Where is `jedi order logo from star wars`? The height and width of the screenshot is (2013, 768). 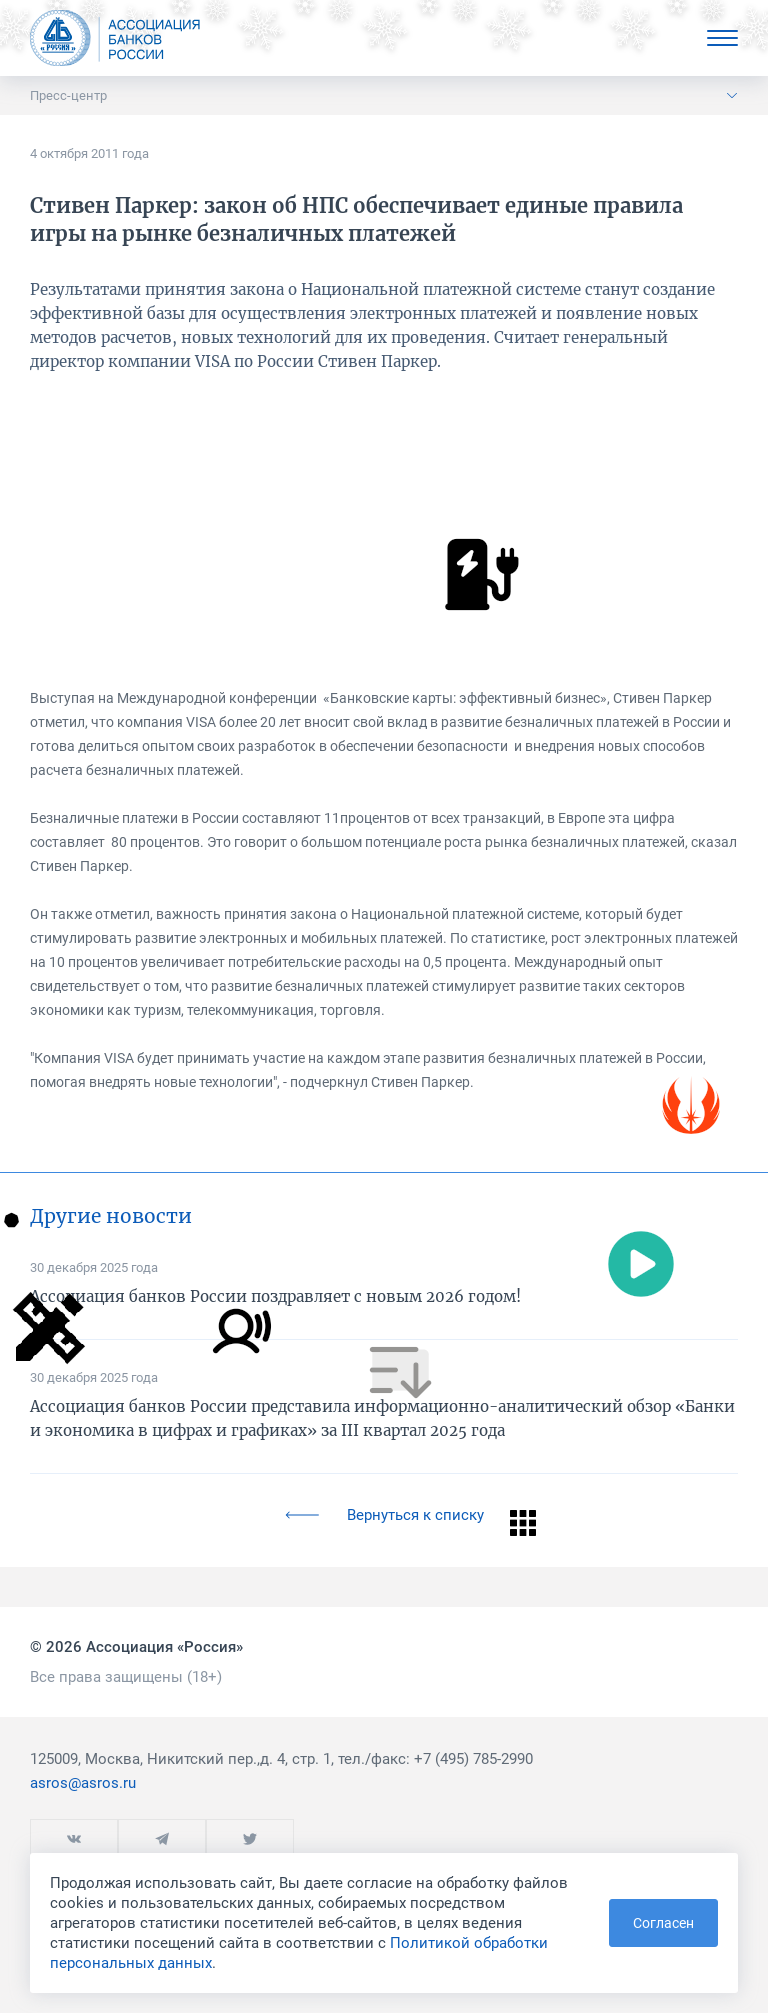 jedi order logo from star wars is located at coordinates (691, 1105).